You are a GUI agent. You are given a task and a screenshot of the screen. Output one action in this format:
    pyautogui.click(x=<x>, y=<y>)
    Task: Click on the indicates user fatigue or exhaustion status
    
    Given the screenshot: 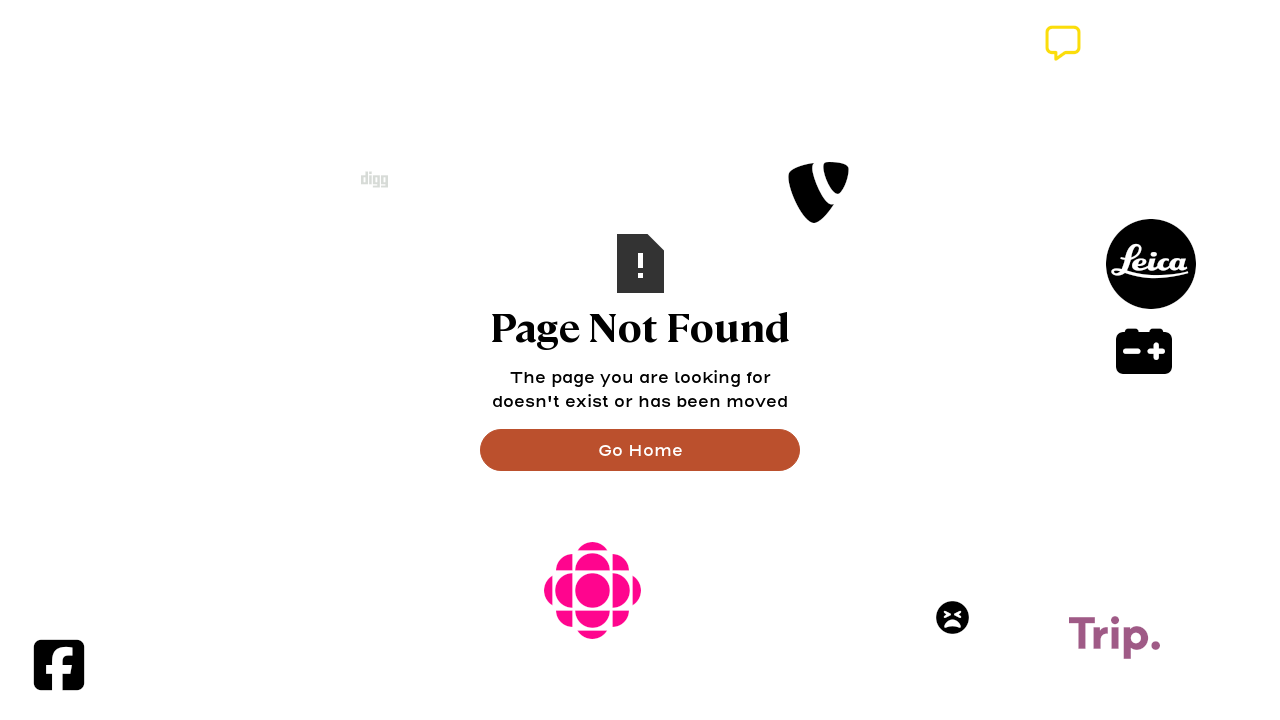 What is the action you would take?
    pyautogui.click(x=952, y=617)
    